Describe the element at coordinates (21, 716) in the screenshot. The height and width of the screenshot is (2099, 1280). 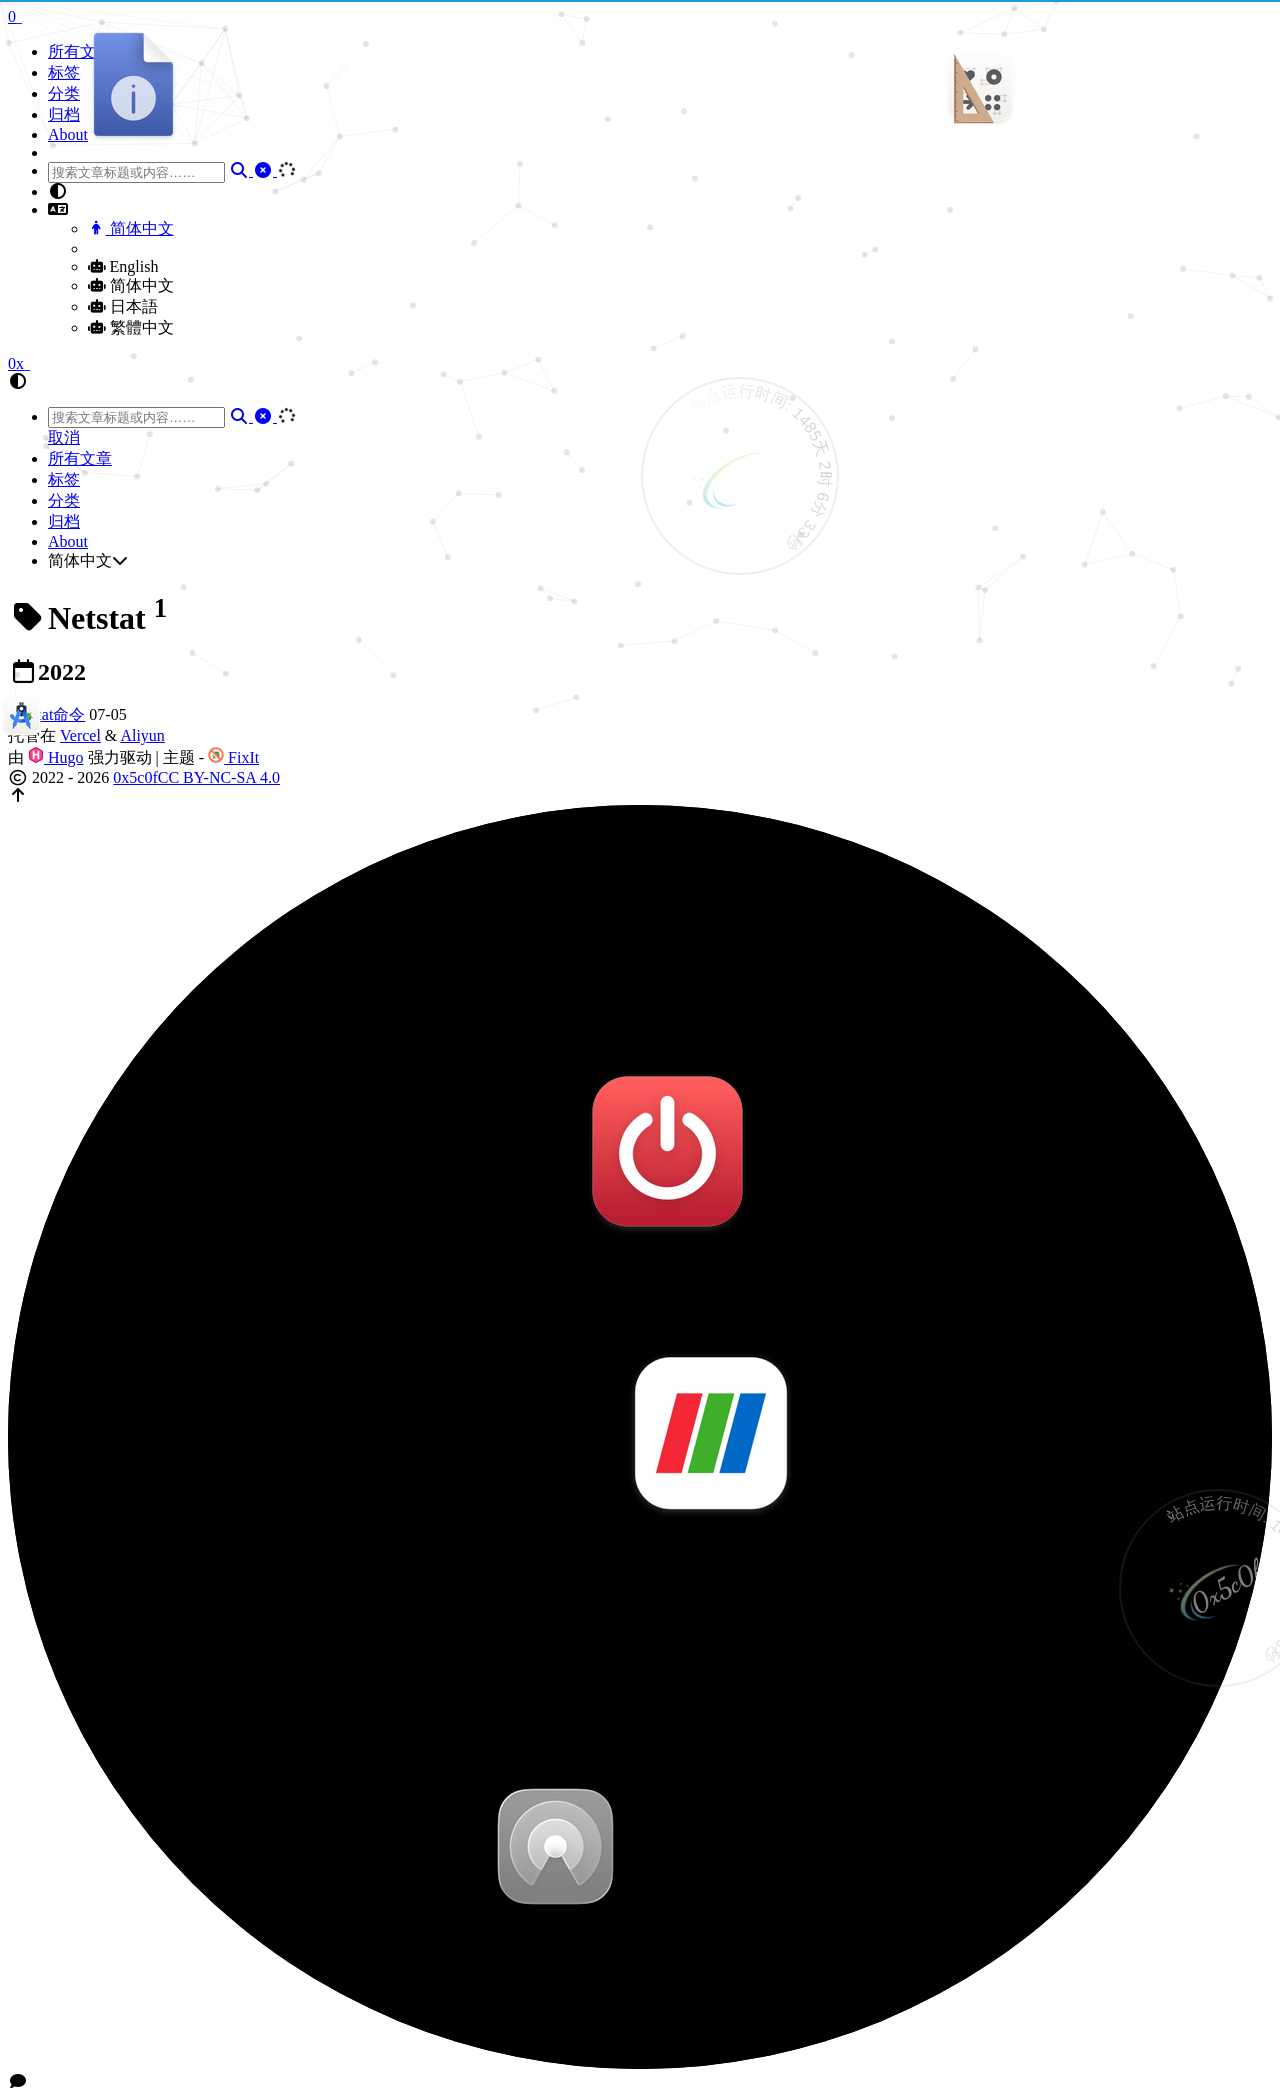
I see `open android studio` at that location.